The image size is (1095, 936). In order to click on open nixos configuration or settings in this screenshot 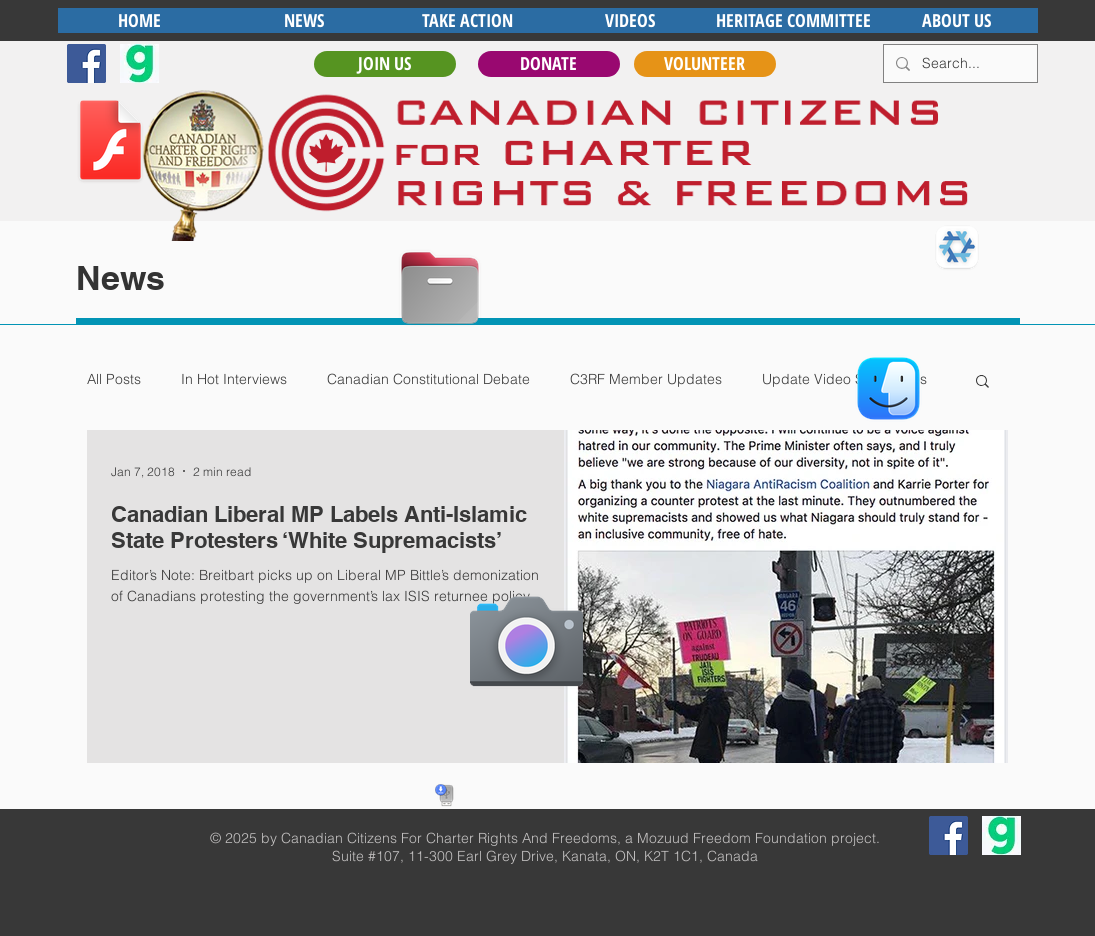, I will do `click(957, 247)`.